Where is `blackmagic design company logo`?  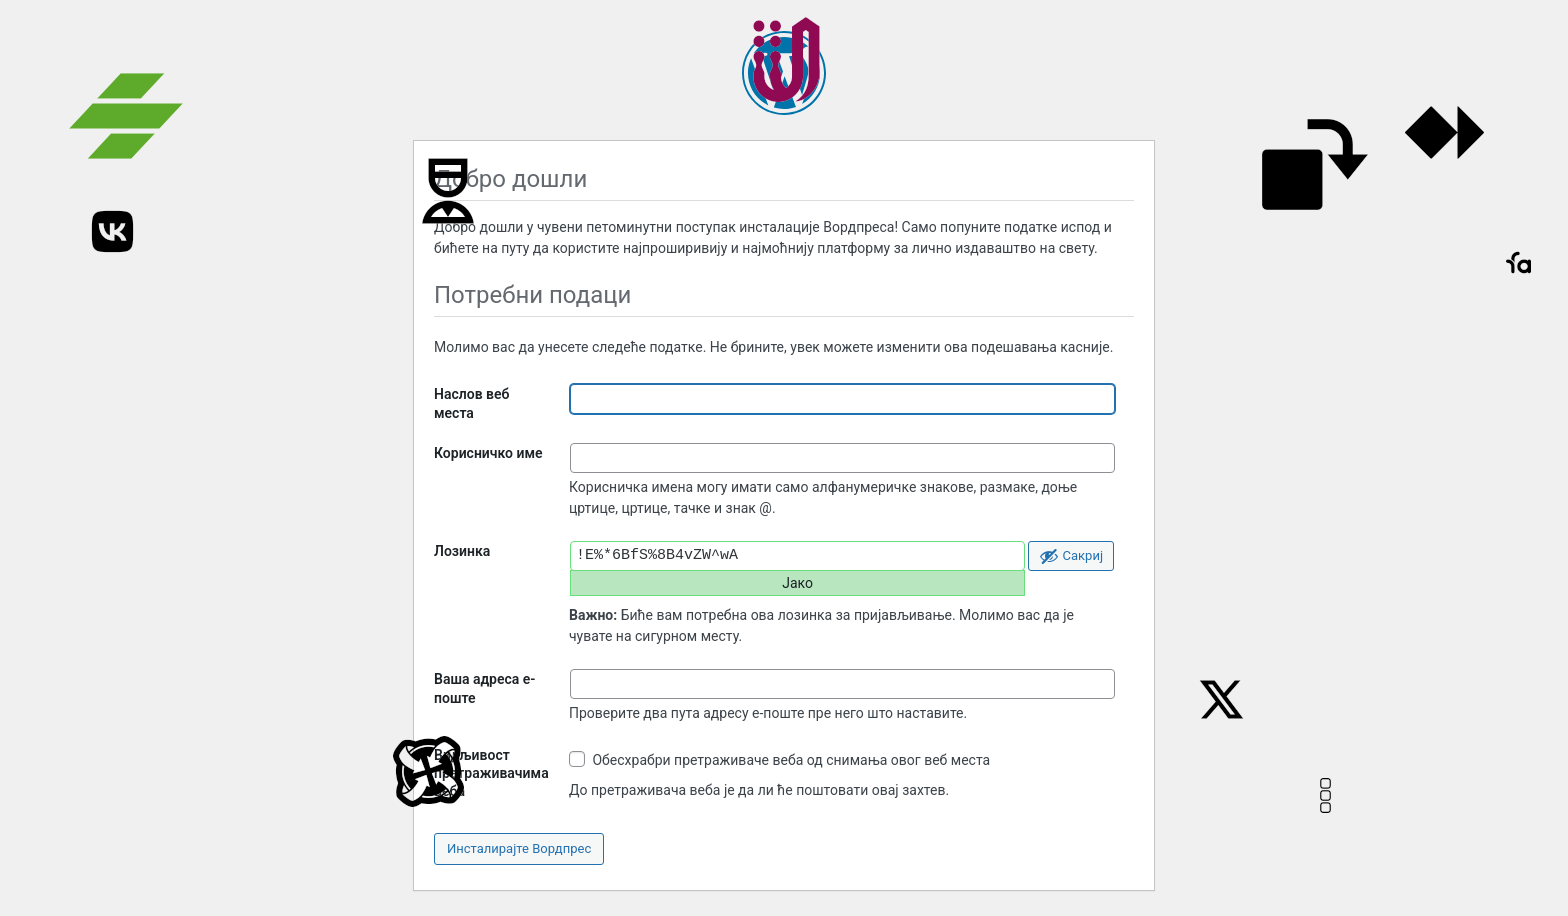
blackmagic design company logo is located at coordinates (1325, 795).